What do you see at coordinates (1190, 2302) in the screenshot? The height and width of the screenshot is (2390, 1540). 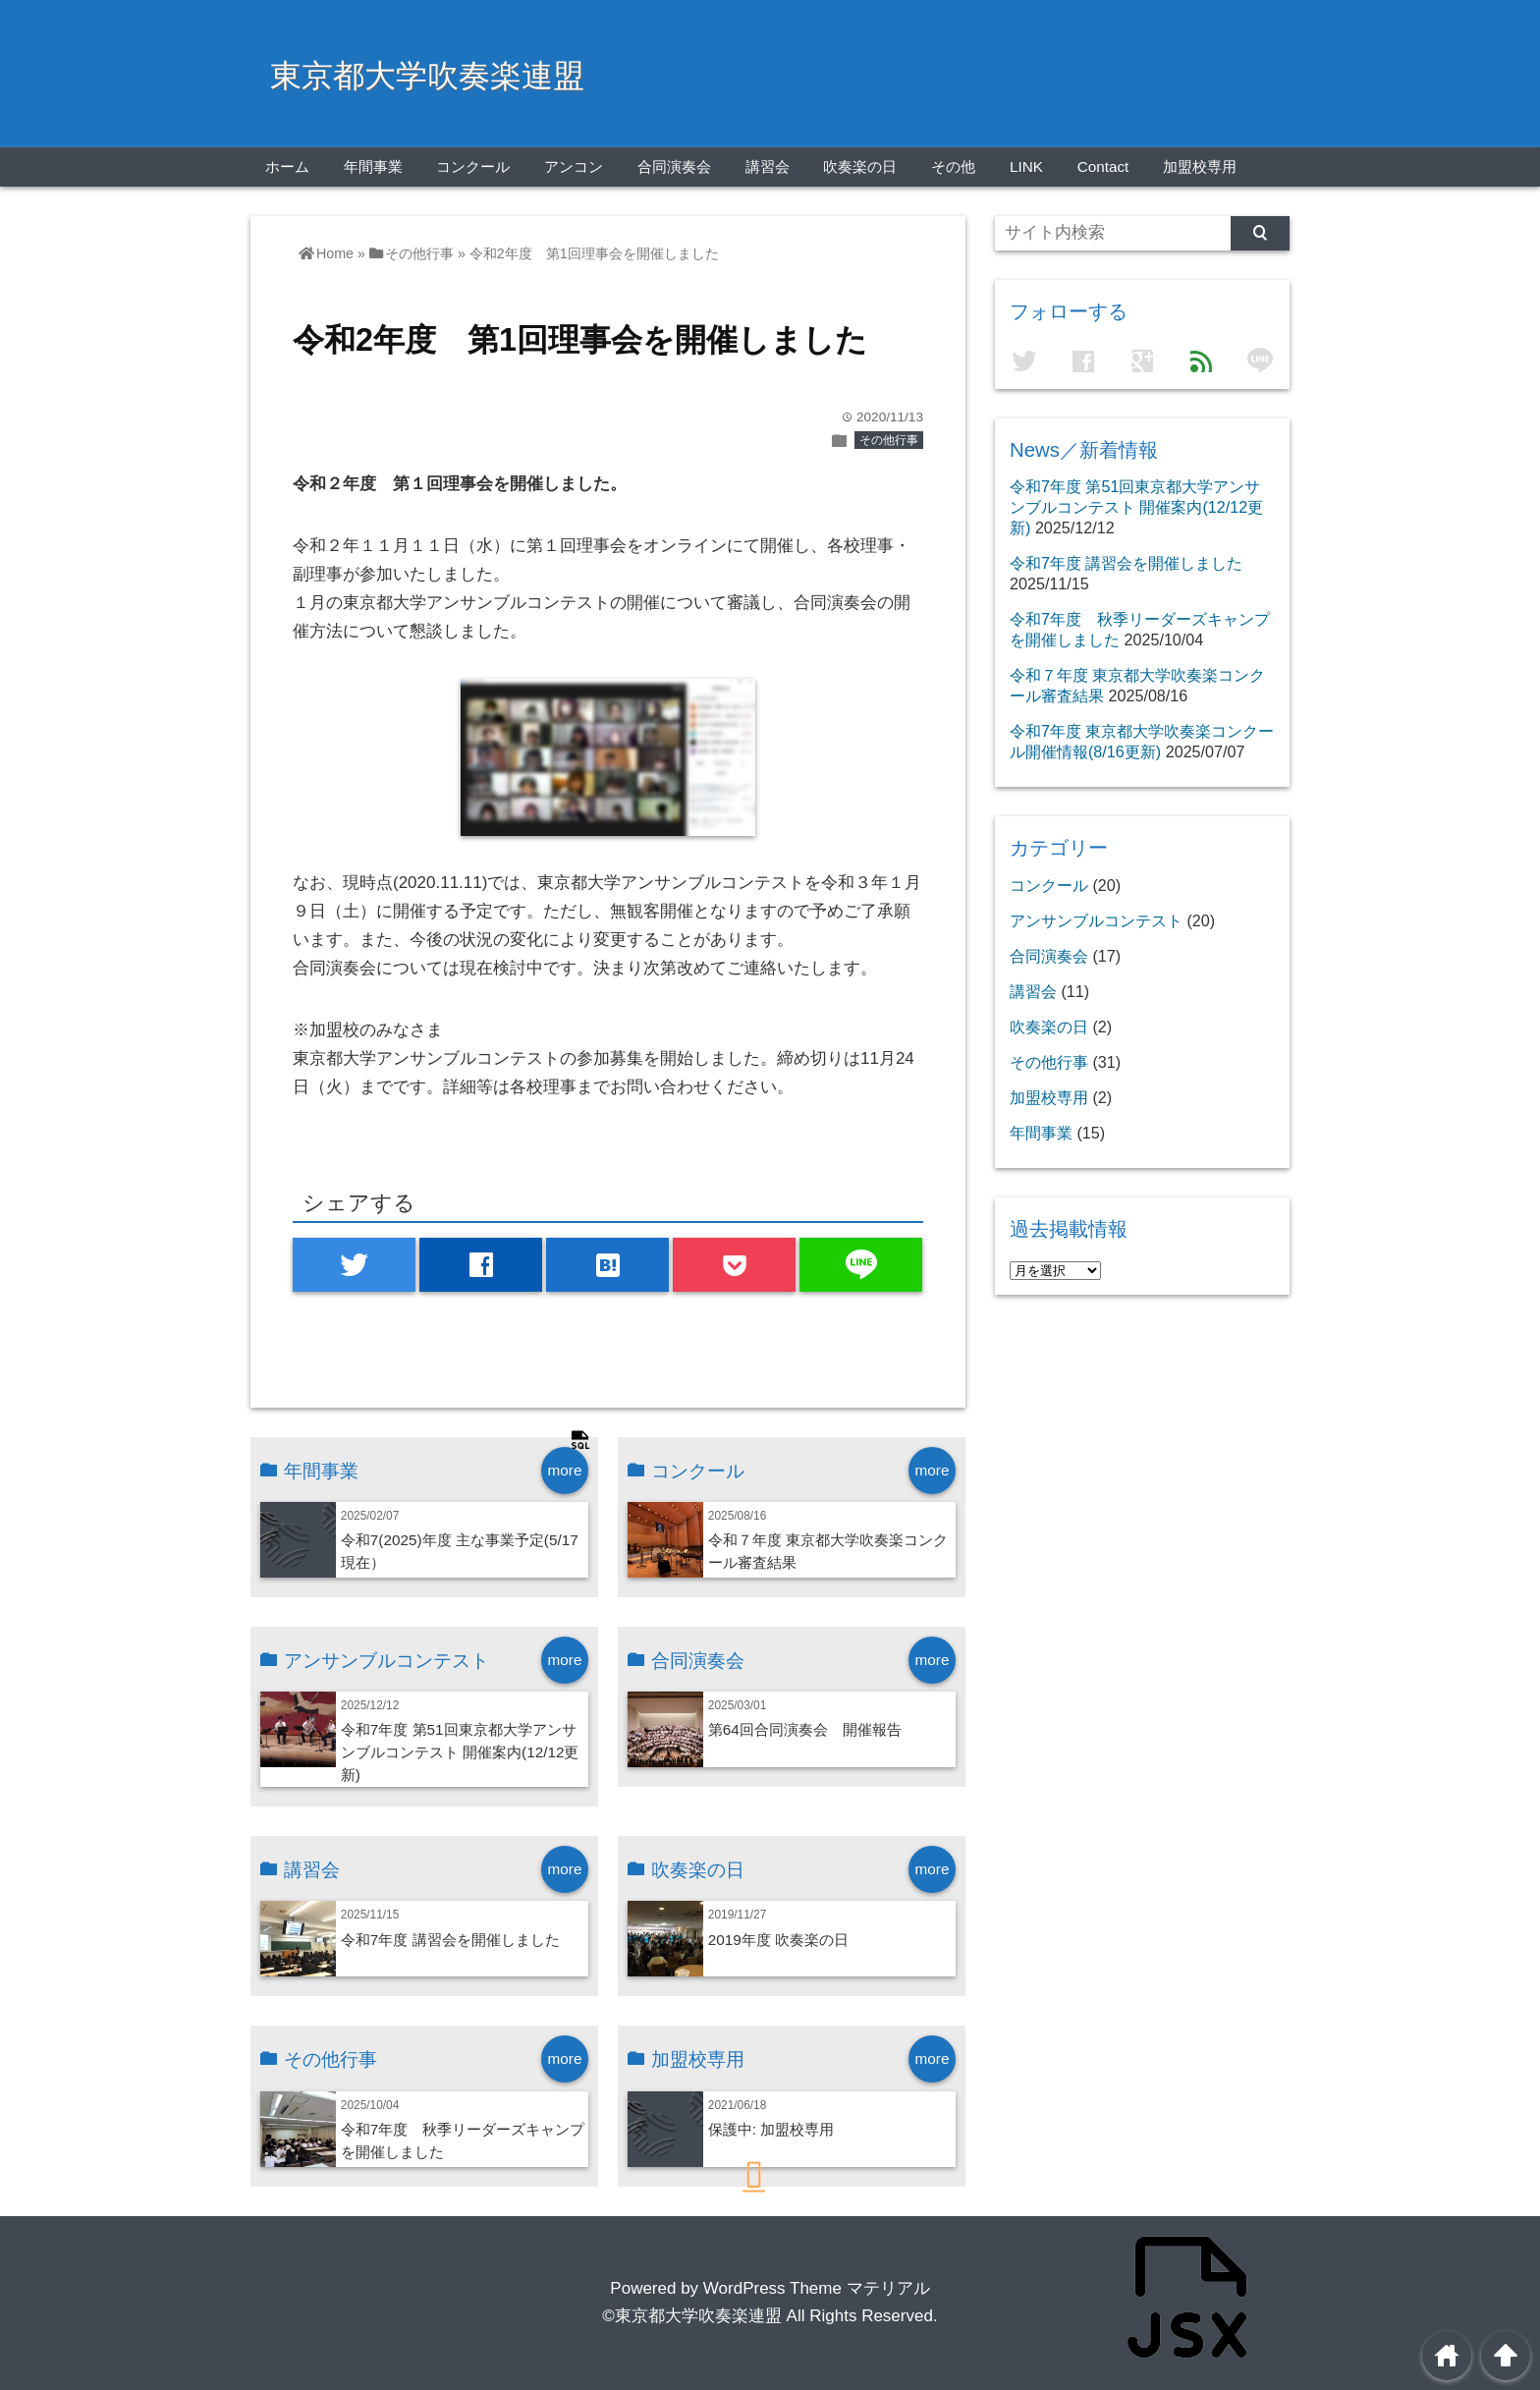 I see `a JSX file type indicator` at bounding box center [1190, 2302].